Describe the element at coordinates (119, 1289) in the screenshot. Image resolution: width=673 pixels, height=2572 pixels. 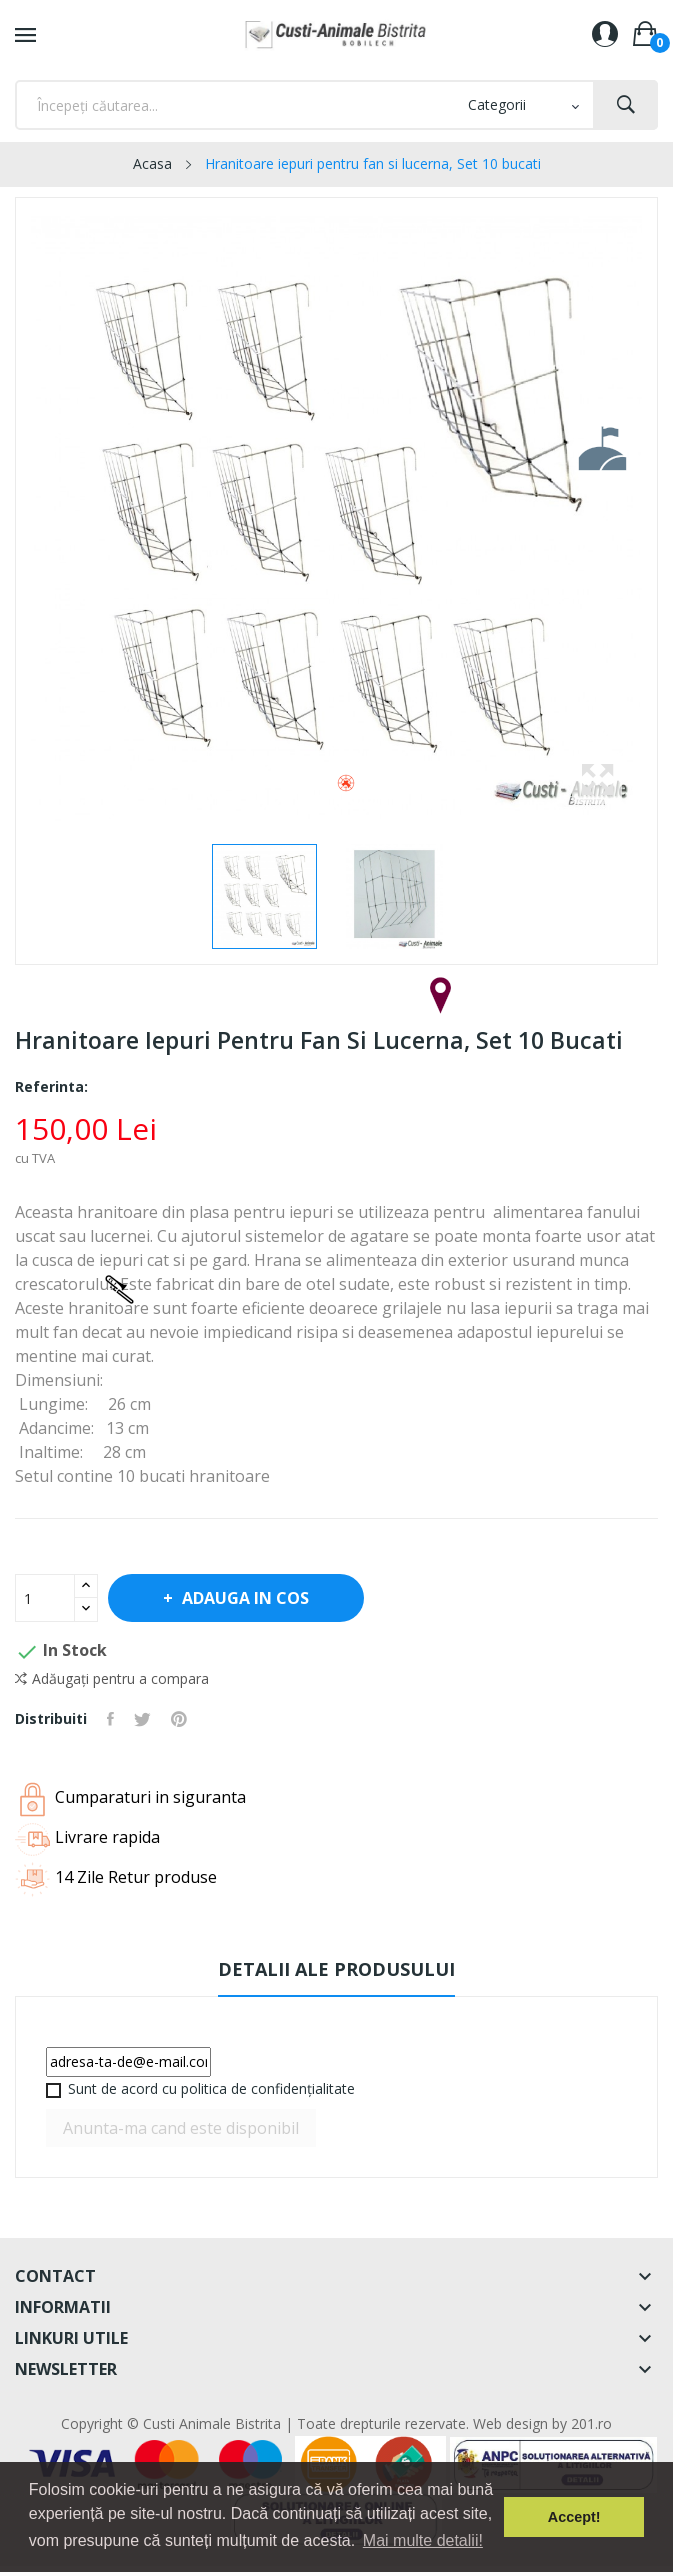
I see `access brass instrument sounds or samples` at that location.